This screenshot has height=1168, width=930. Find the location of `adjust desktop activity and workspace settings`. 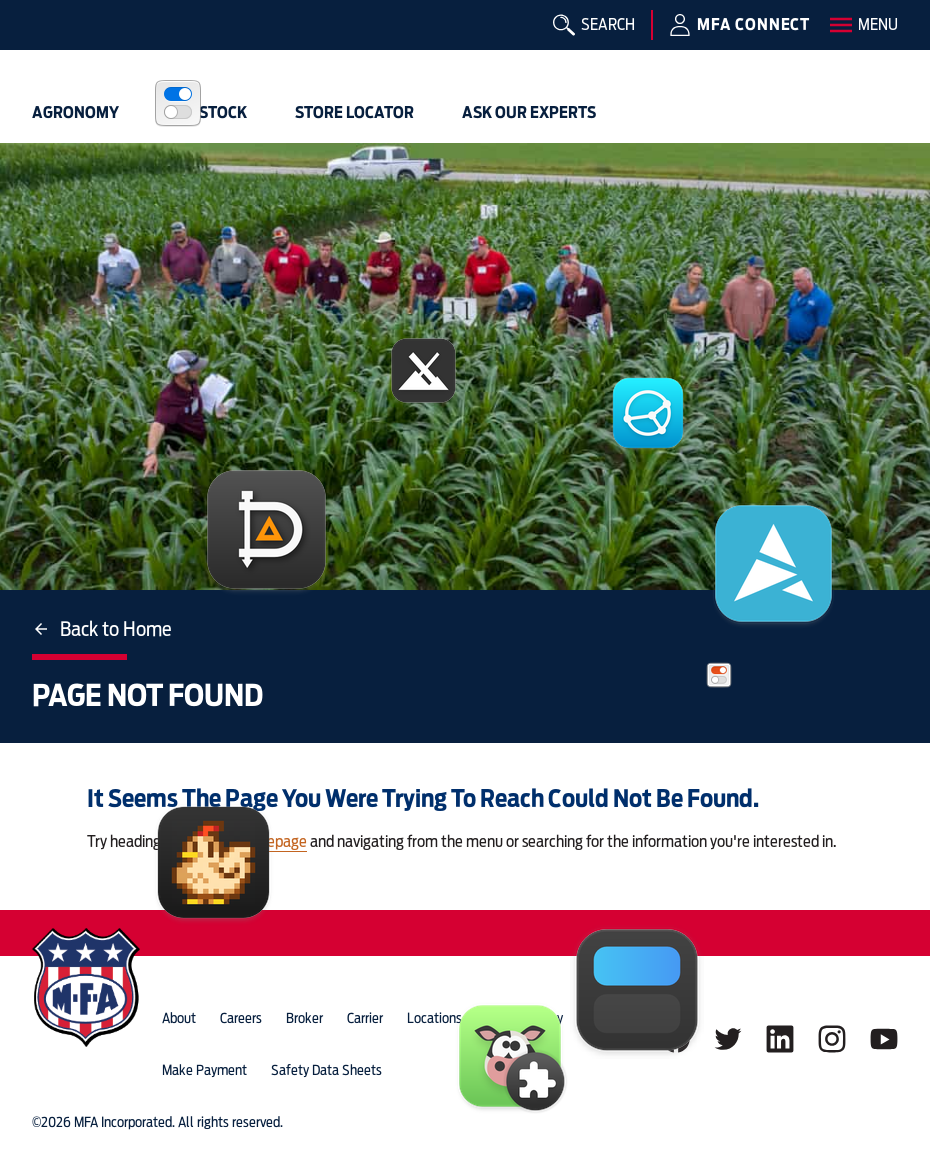

adjust desktop activity and workspace settings is located at coordinates (637, 992).